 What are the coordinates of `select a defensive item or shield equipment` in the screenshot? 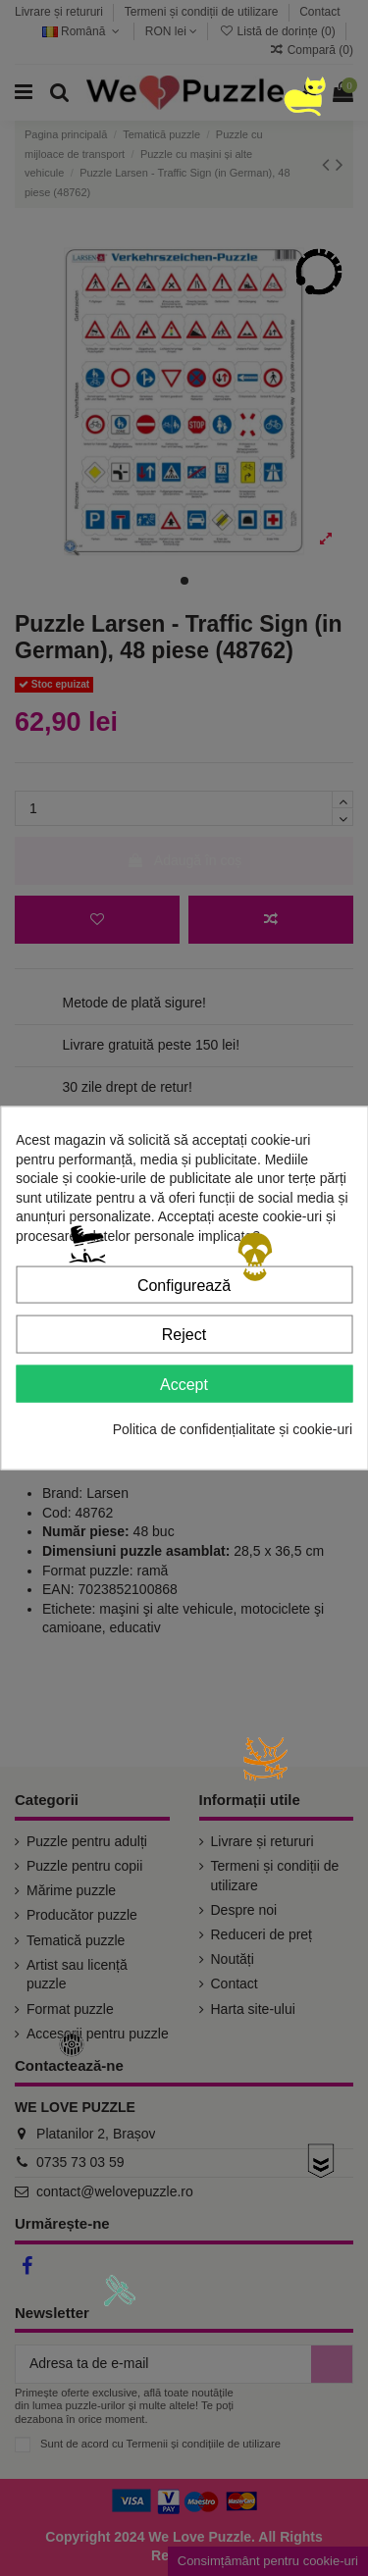 It's located at (72, 2044).